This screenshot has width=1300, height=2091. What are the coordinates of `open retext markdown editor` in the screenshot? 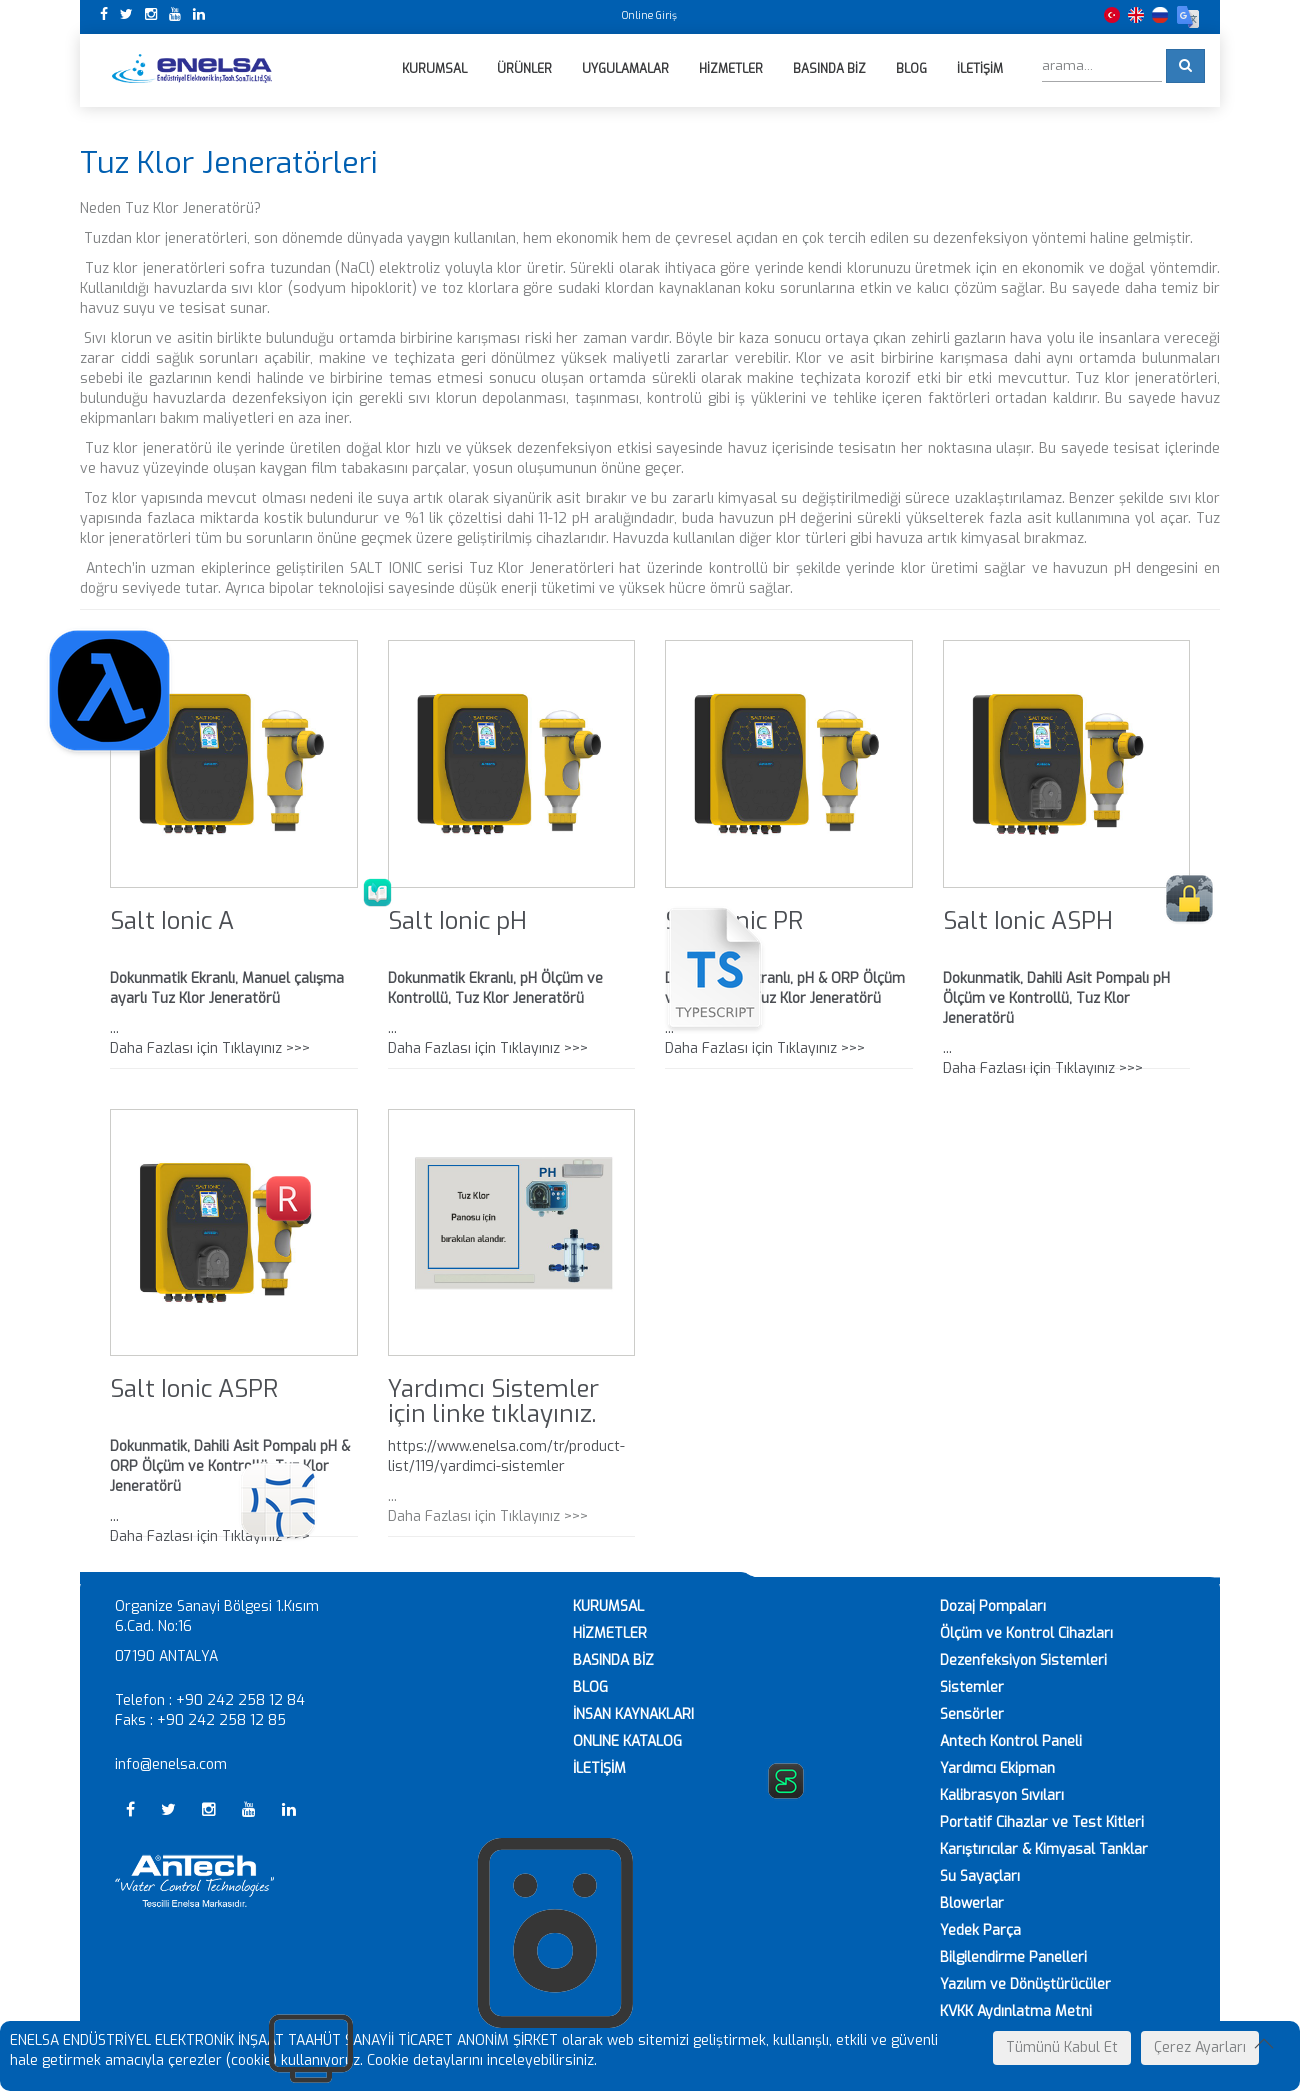 It's located at (288, 1198).